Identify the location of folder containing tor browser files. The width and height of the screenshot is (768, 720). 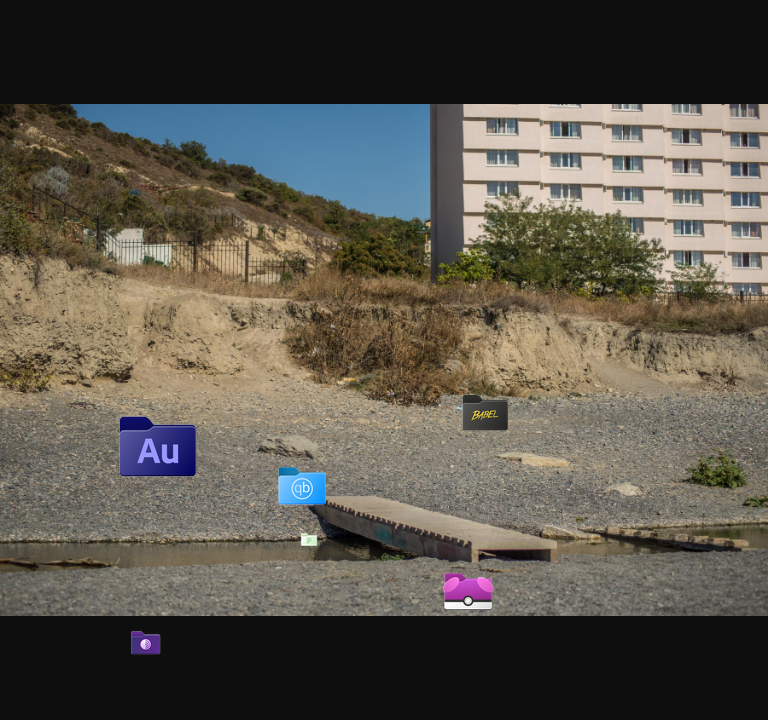
(145, 643).